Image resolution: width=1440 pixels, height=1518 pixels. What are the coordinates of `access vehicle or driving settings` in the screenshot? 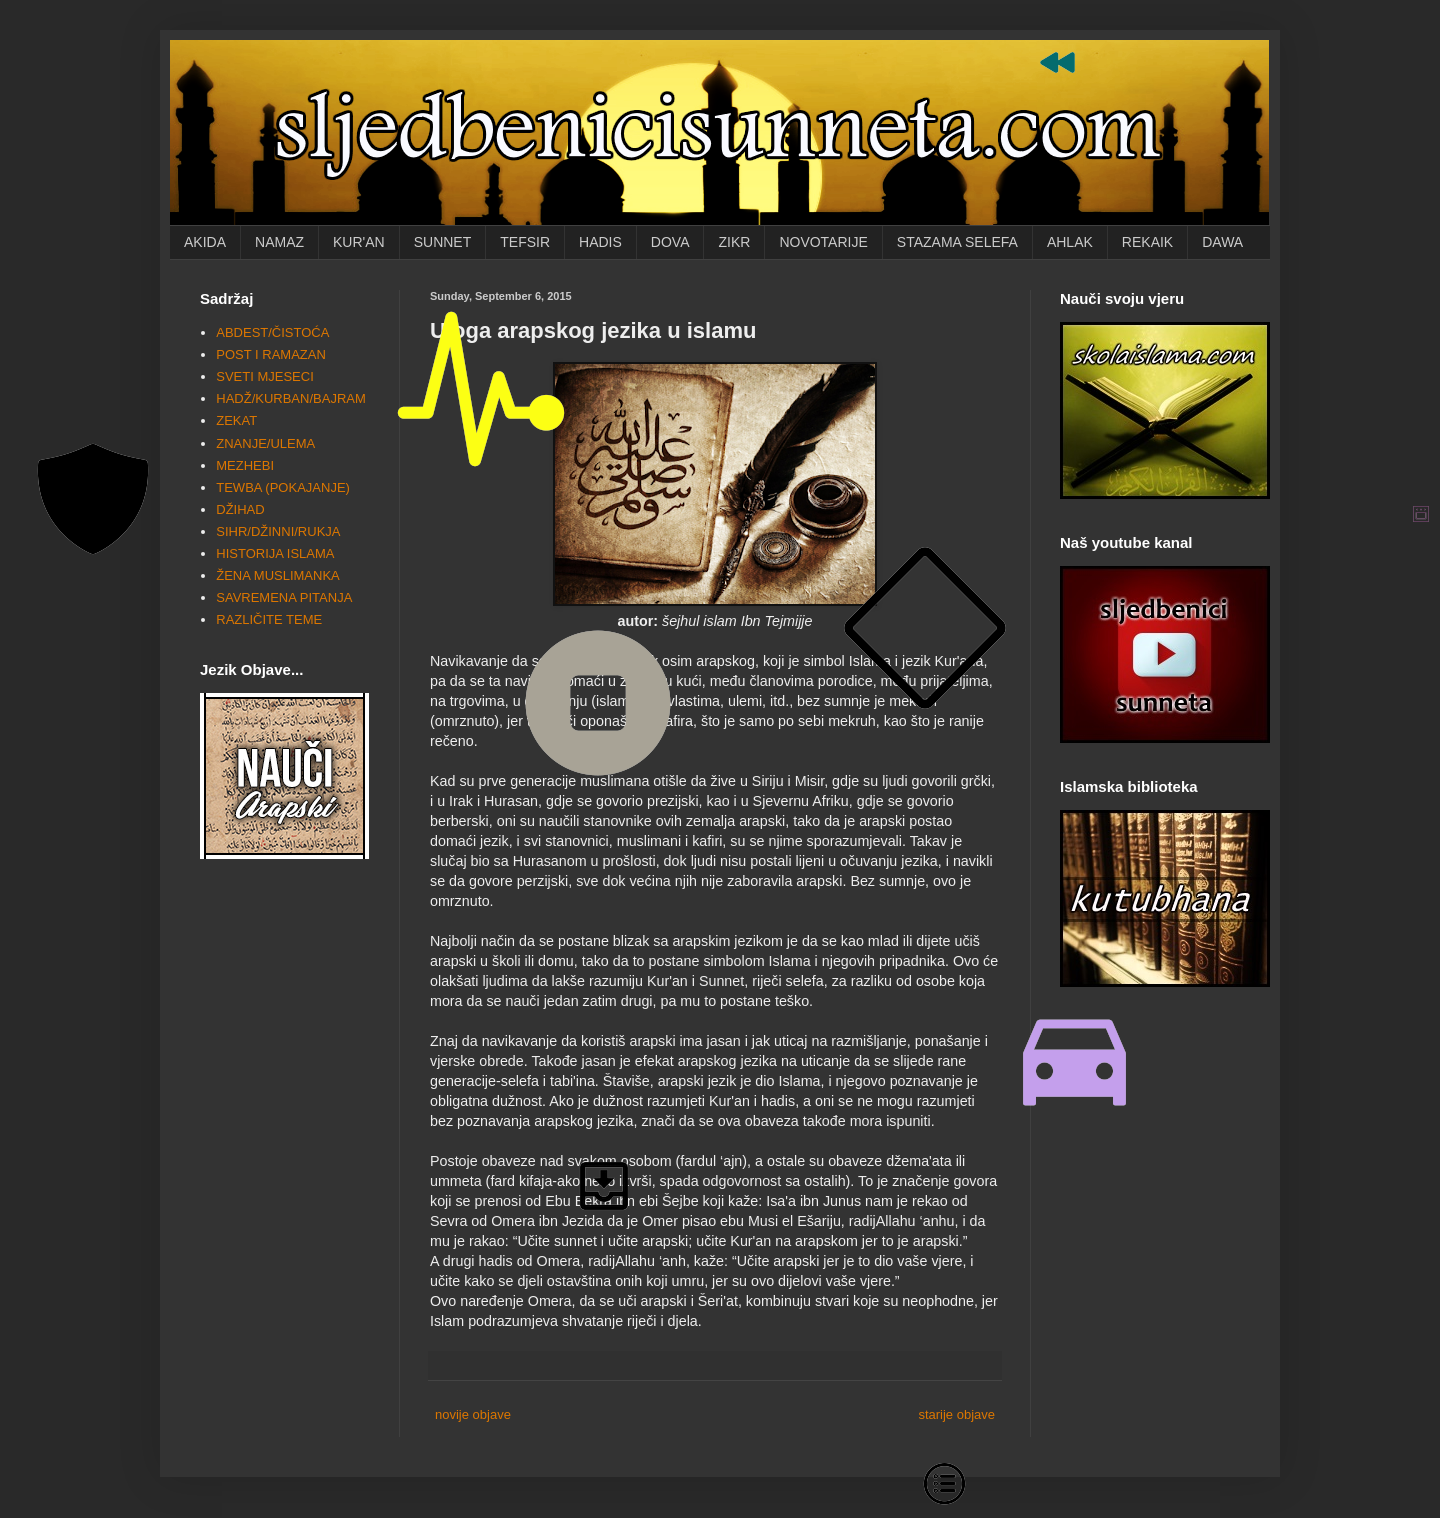 It's located at (1074, 1062).